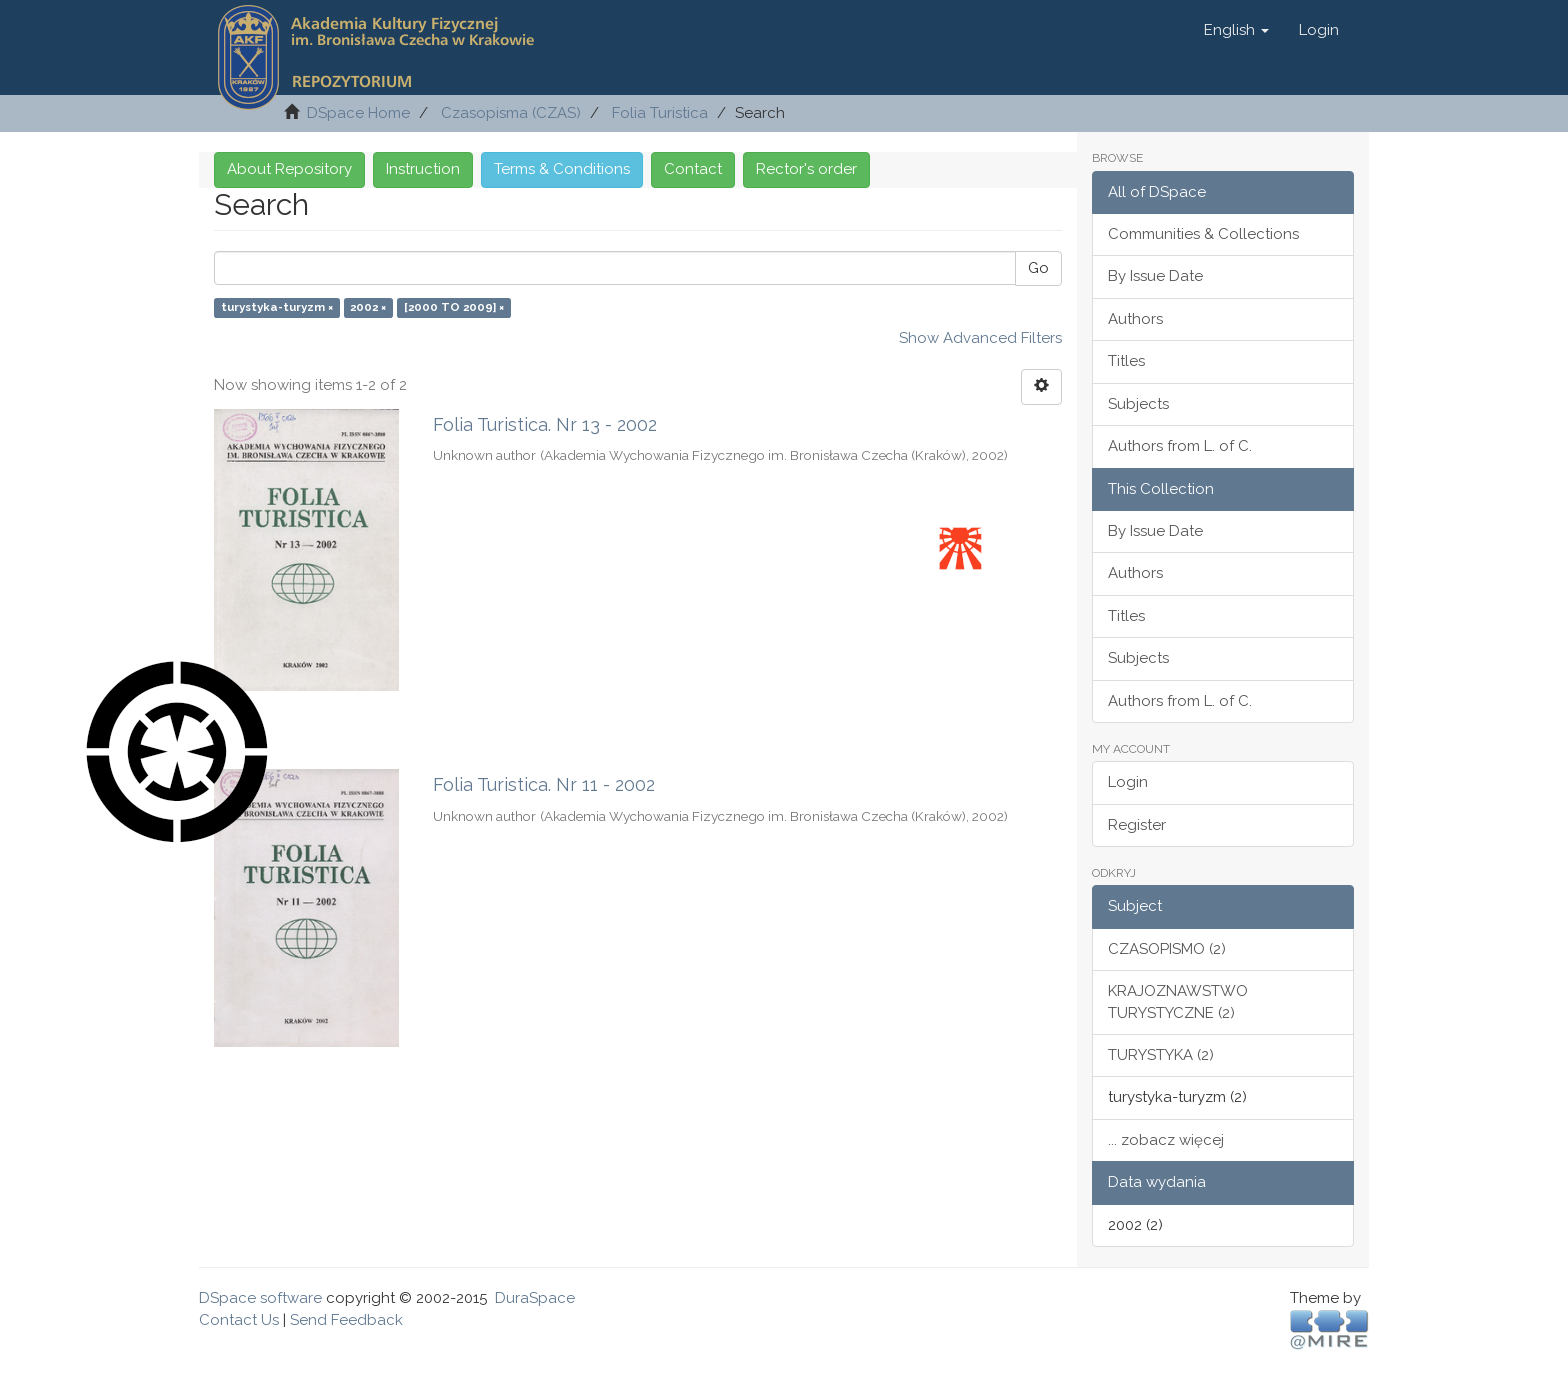 This screenshot has height=1382, width=1568. Describe the element at coordinates (177, 752) in the screenshot. I see `aim or target an object in-game` at that location.